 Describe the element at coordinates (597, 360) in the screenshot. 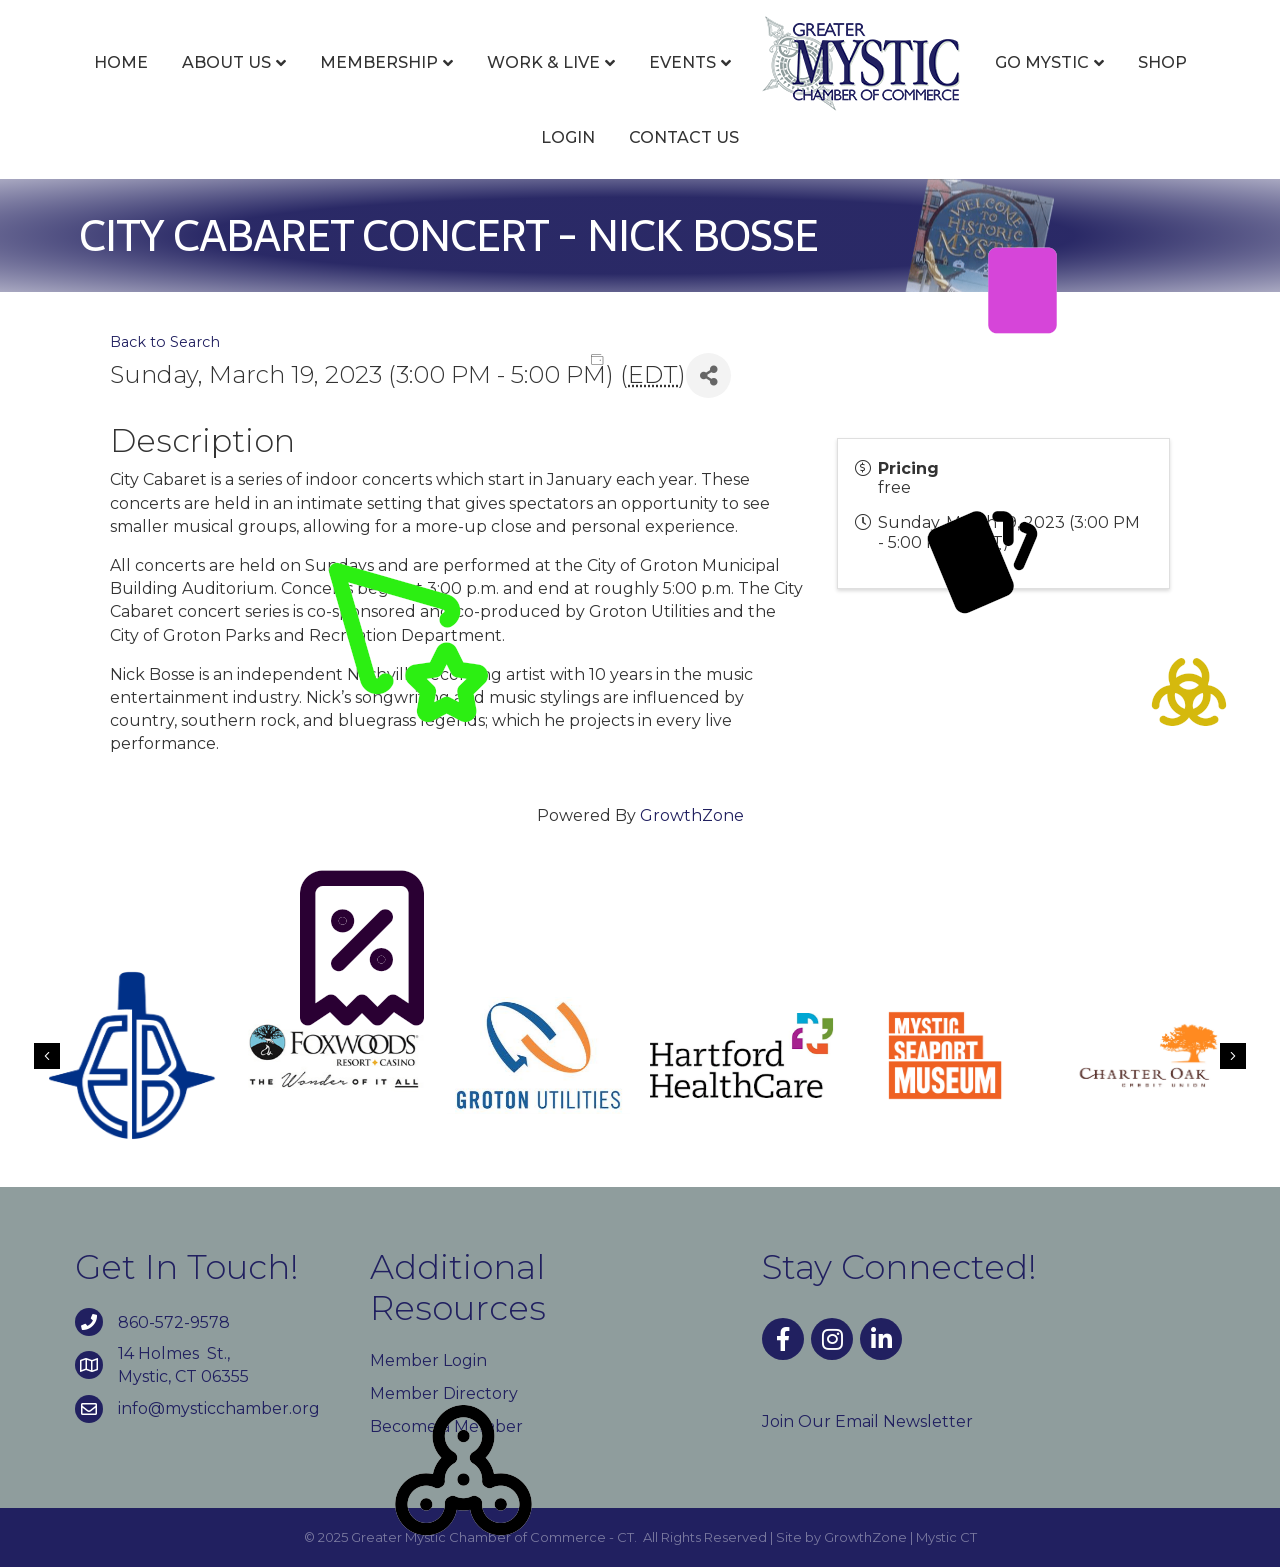

I see `access your wallet or payment methods` at that location.